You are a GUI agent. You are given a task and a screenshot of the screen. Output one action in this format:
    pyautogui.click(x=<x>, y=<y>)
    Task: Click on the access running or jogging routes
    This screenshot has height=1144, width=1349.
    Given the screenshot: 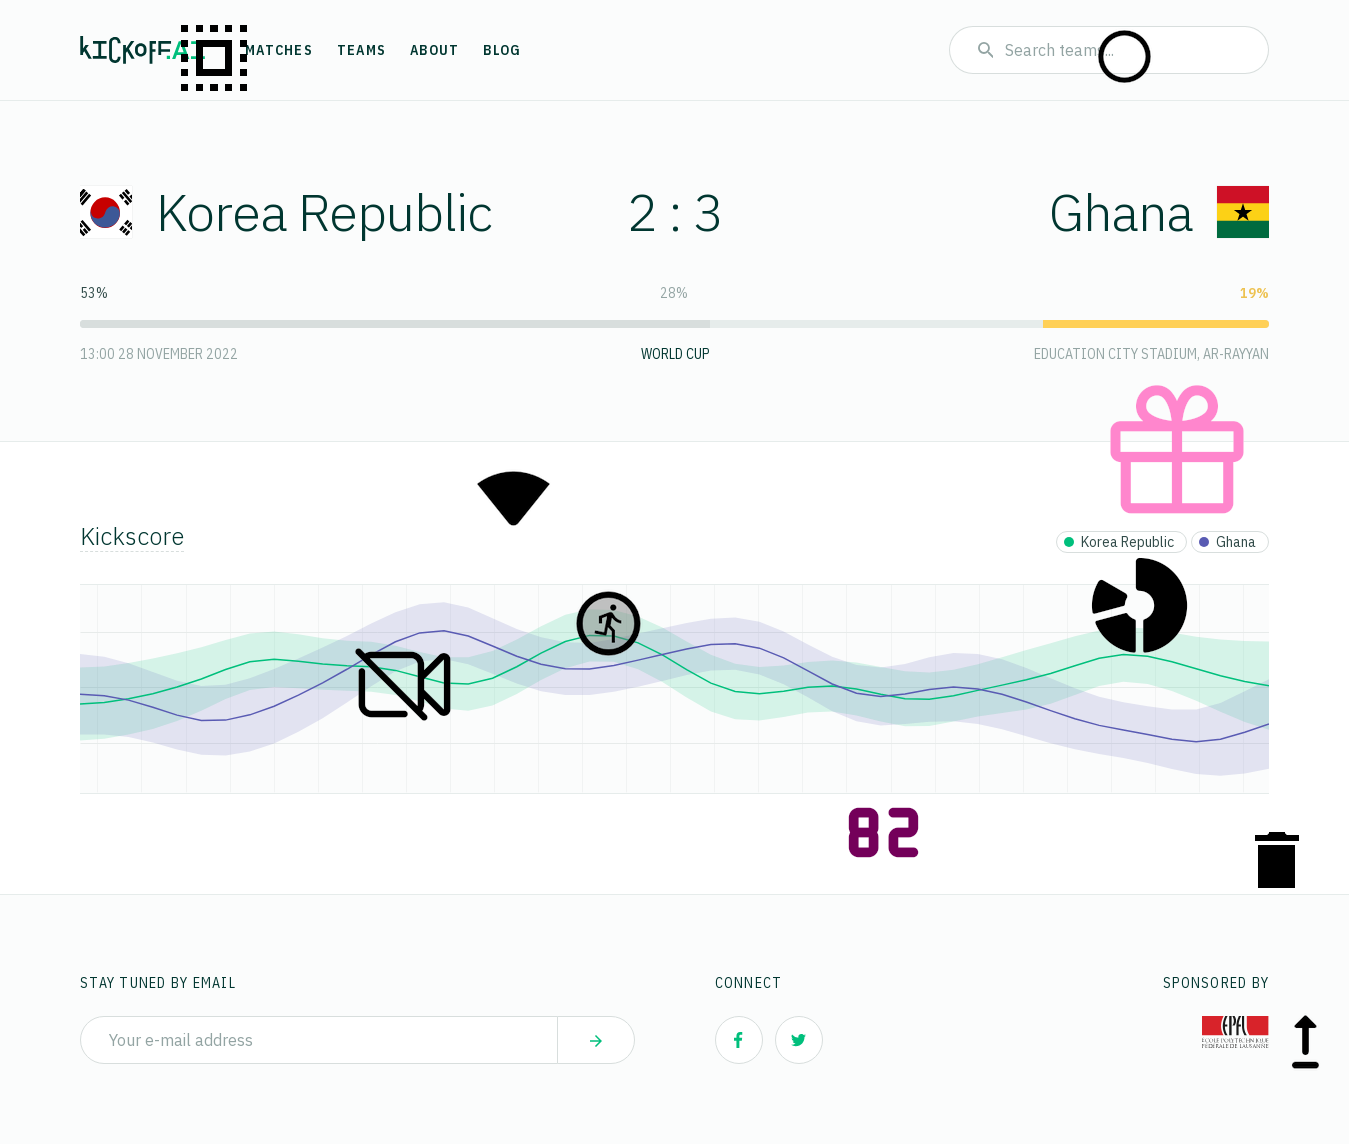 What is the action you would take?
    pyautogui.click(x=608, y=623)
    